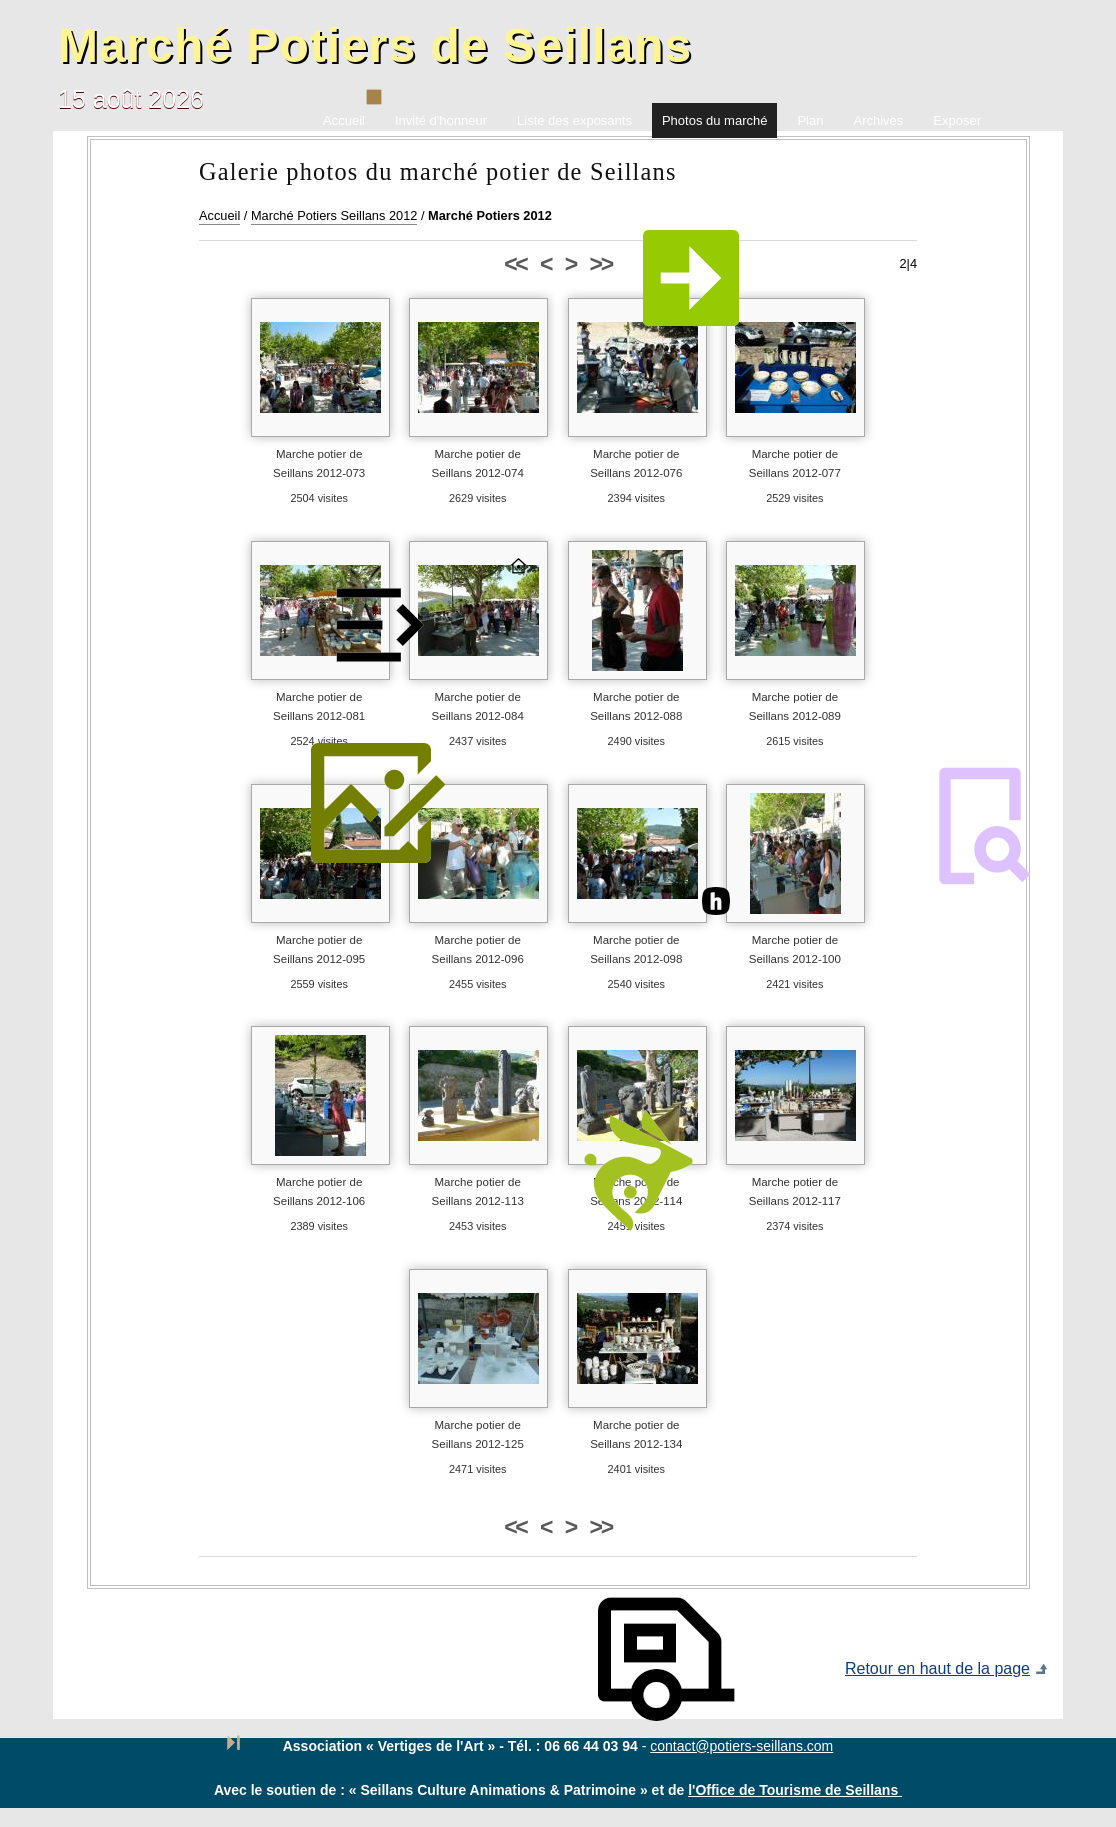  Describe the element at coordinates (371, 803) in the screenshot. I see `edit or modify an image` at that location.